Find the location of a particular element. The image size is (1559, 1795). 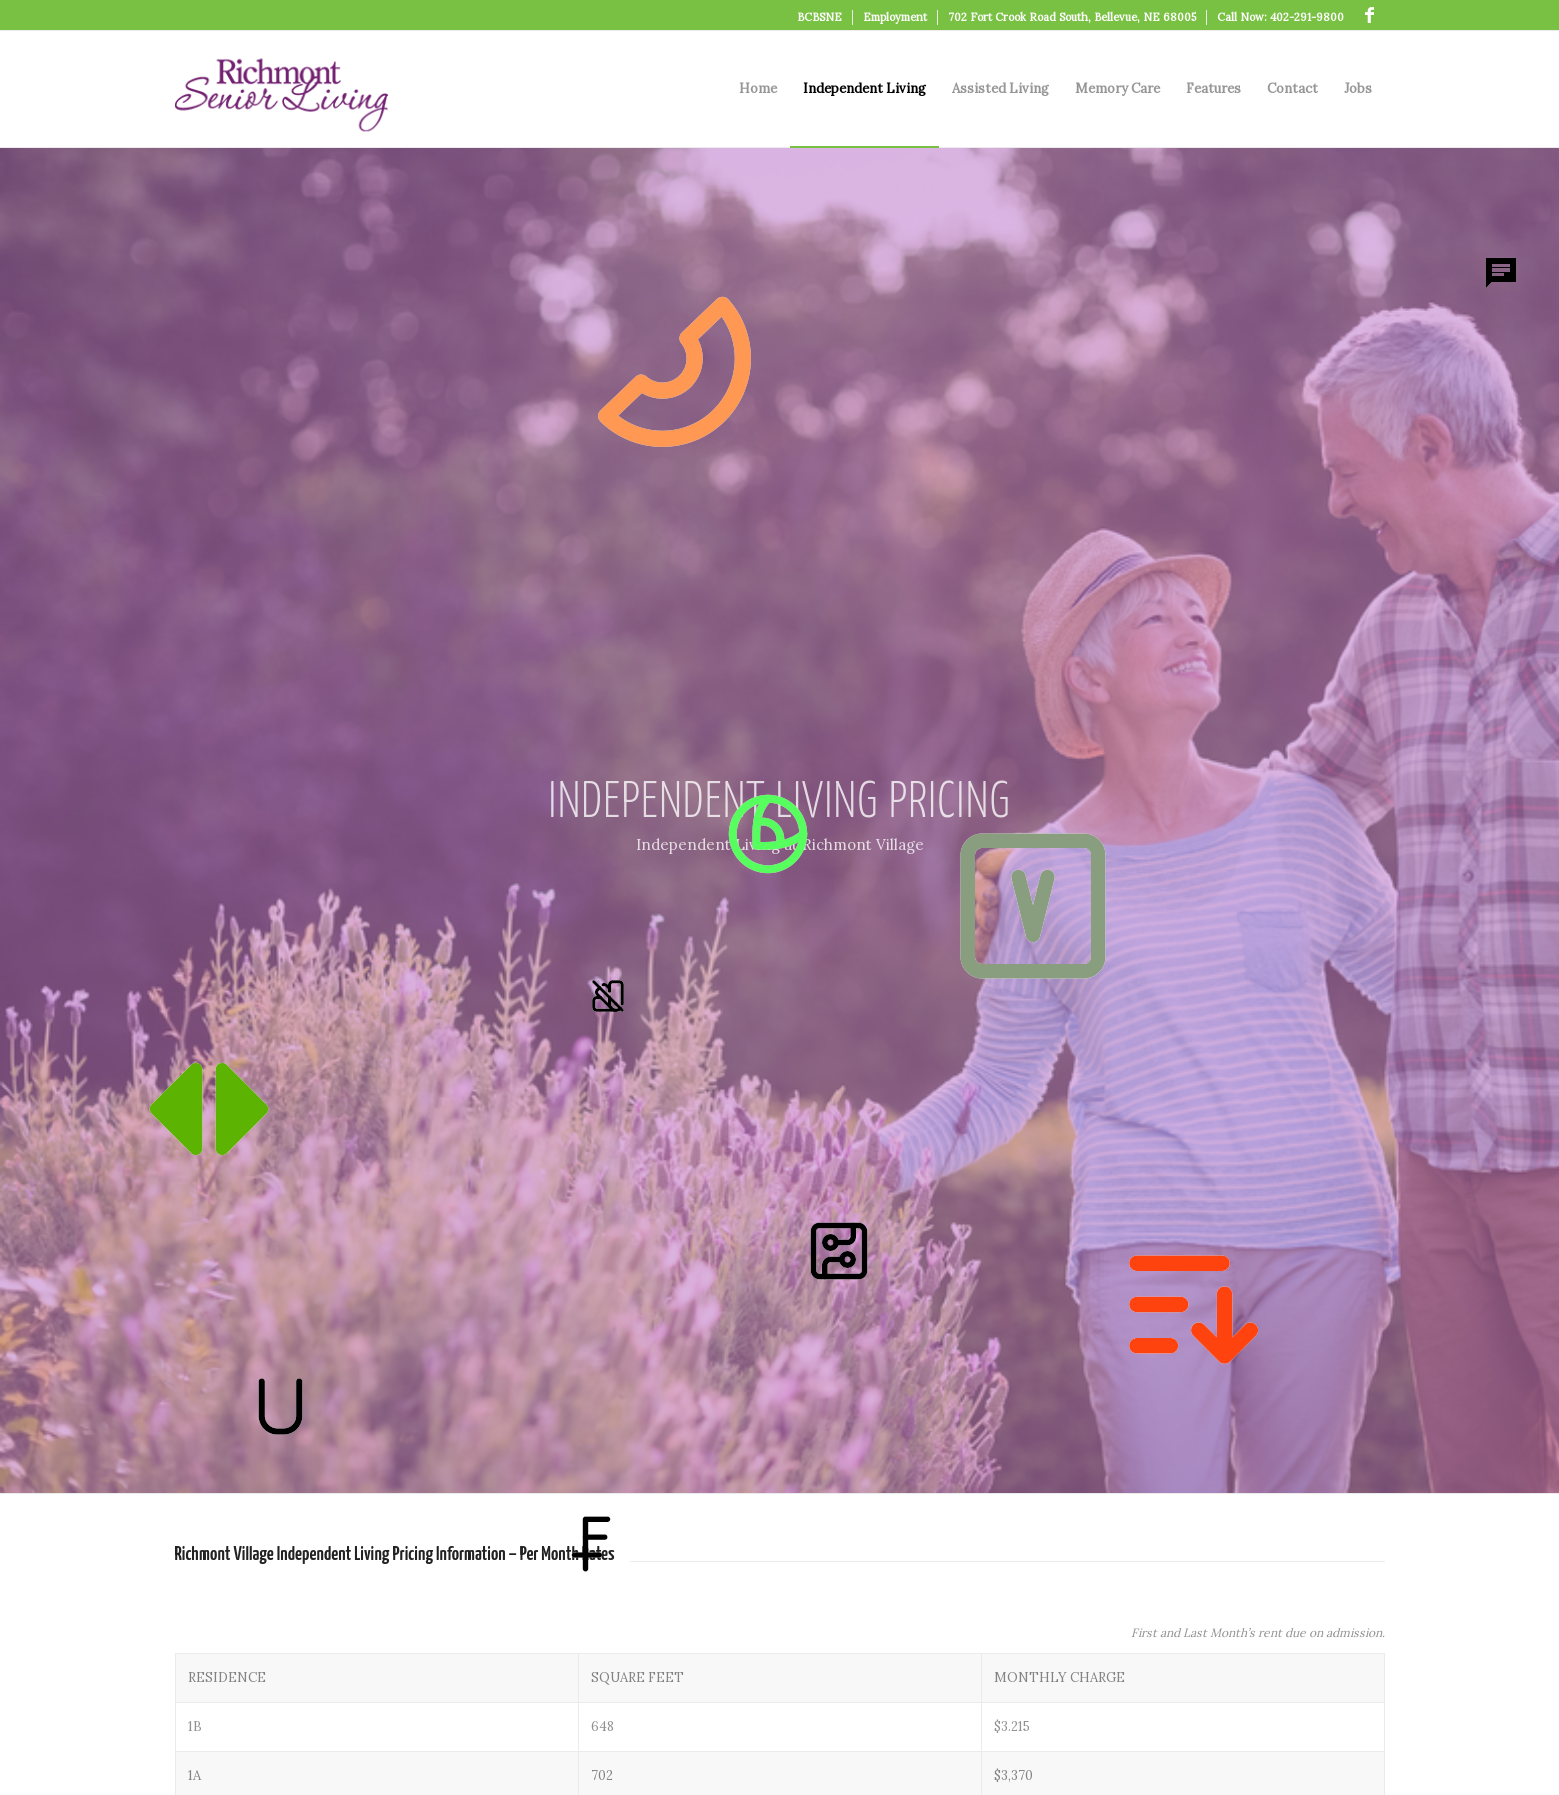

indicates a "V" keyboard shortcut or hotkey is located at coordinates (1033, 906).